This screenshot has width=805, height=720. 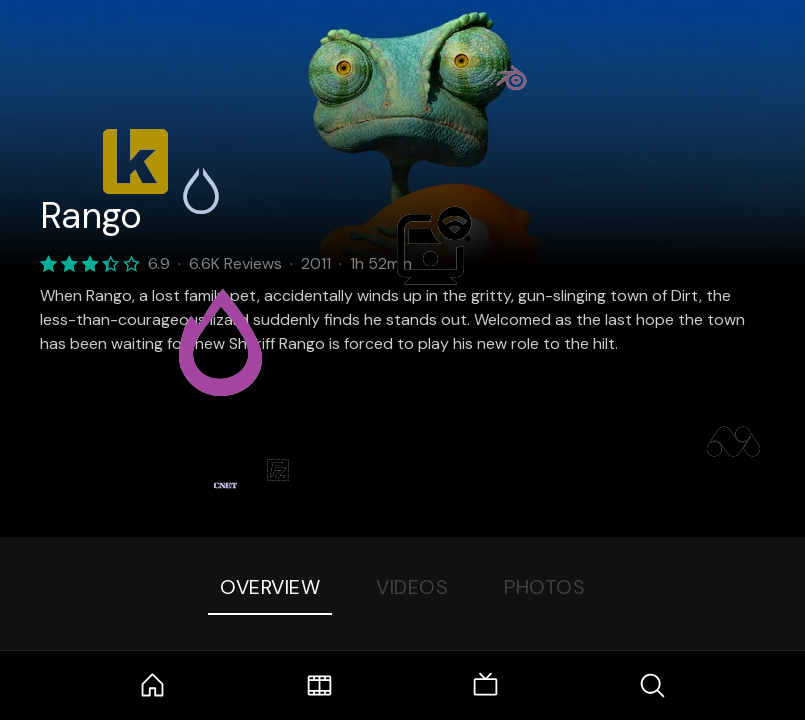 I want to click on open matomo analytics dashboard, so click(x=733, y=441).